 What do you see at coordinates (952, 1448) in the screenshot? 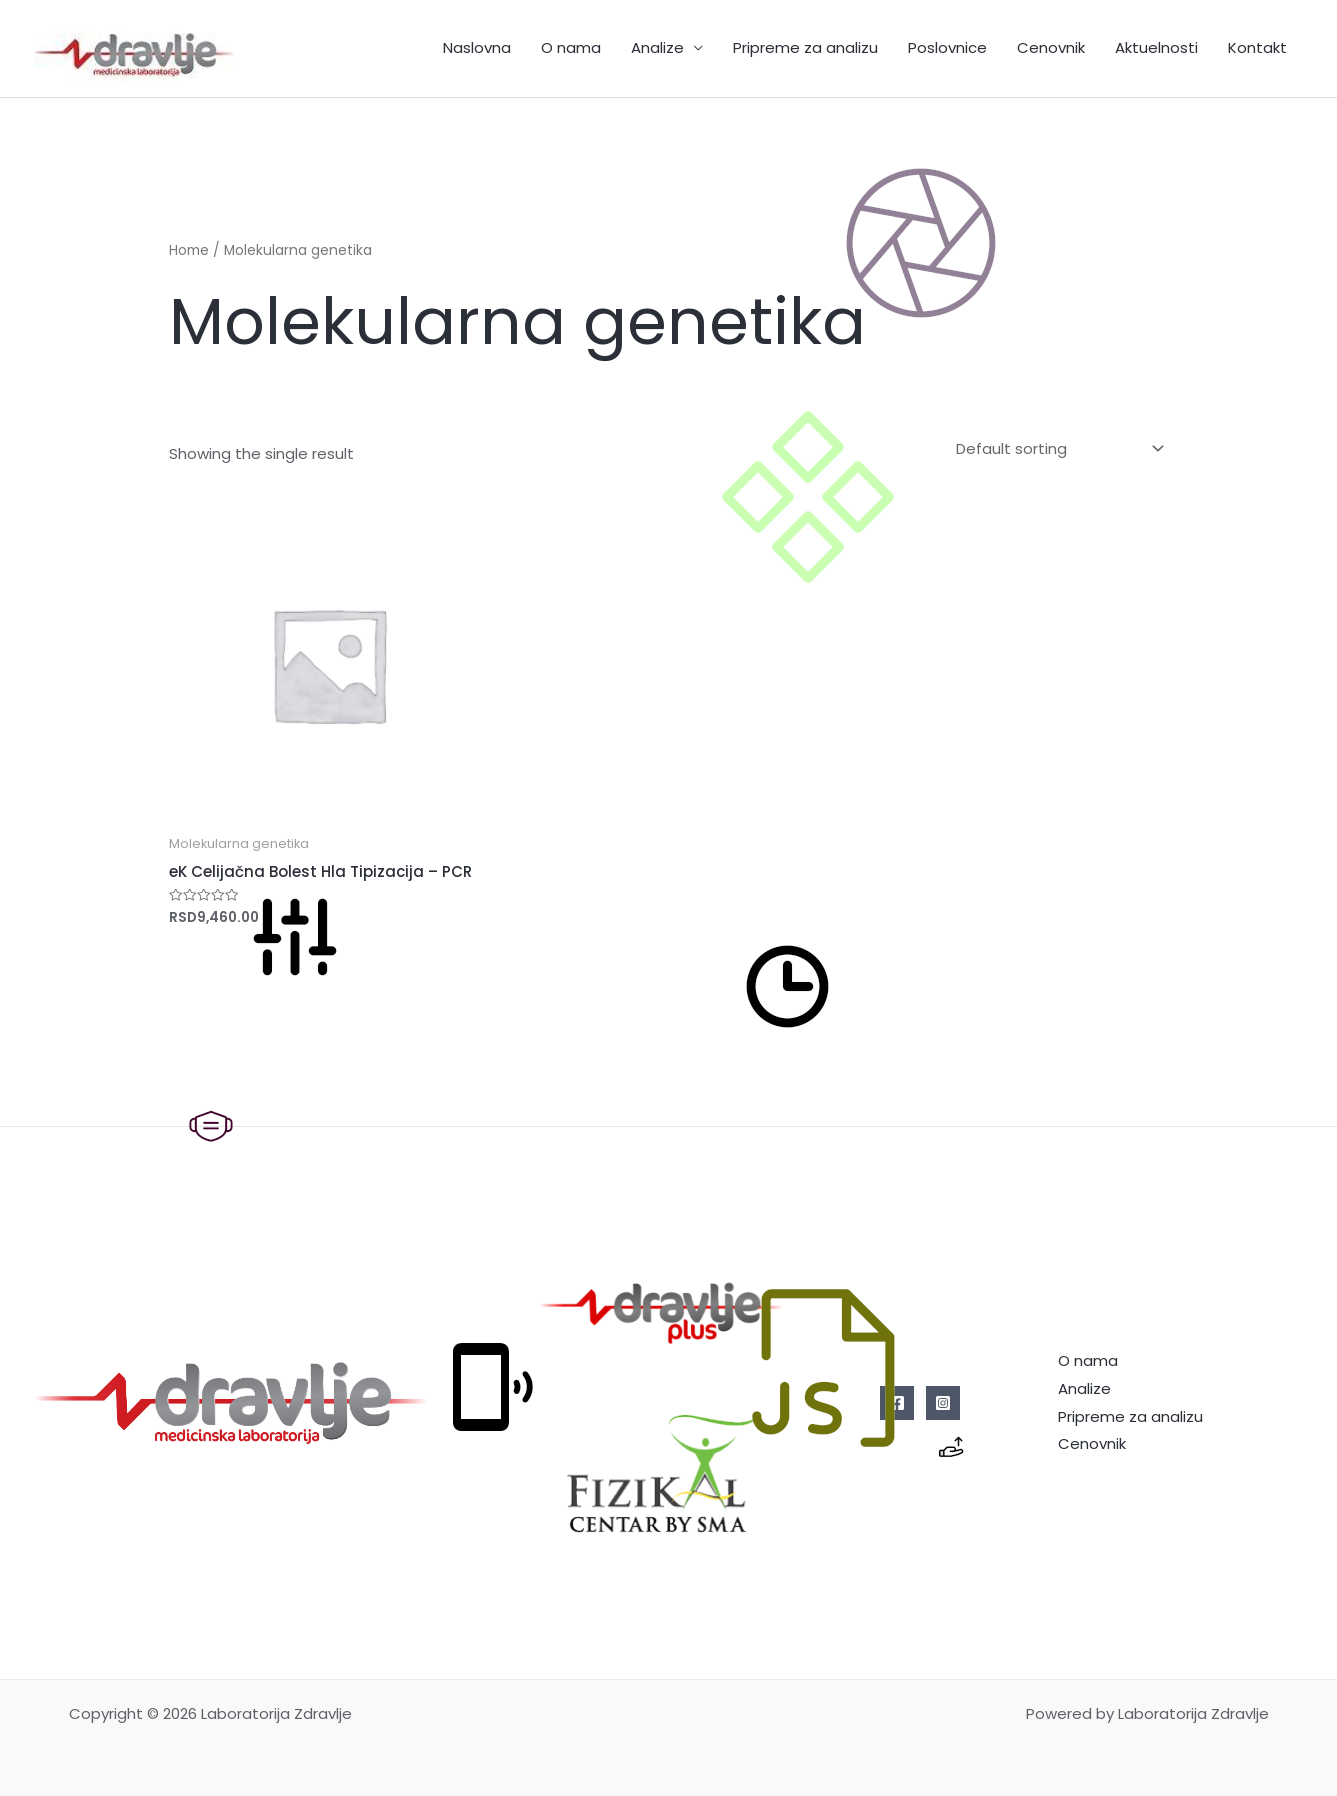
I see `upload or share content` at bounding box center [952, 1448].